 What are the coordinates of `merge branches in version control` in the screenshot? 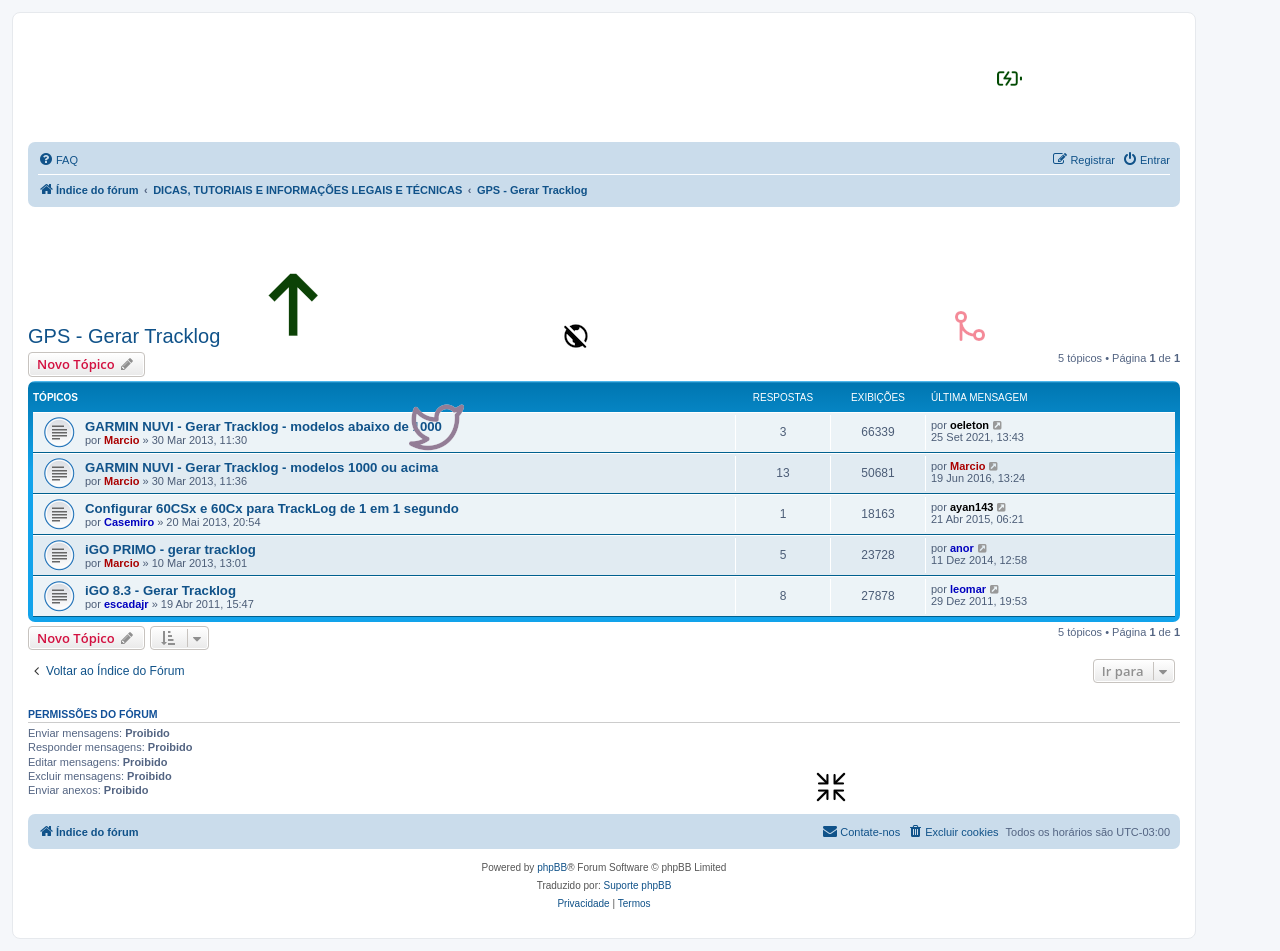 It's located at (970, 326).